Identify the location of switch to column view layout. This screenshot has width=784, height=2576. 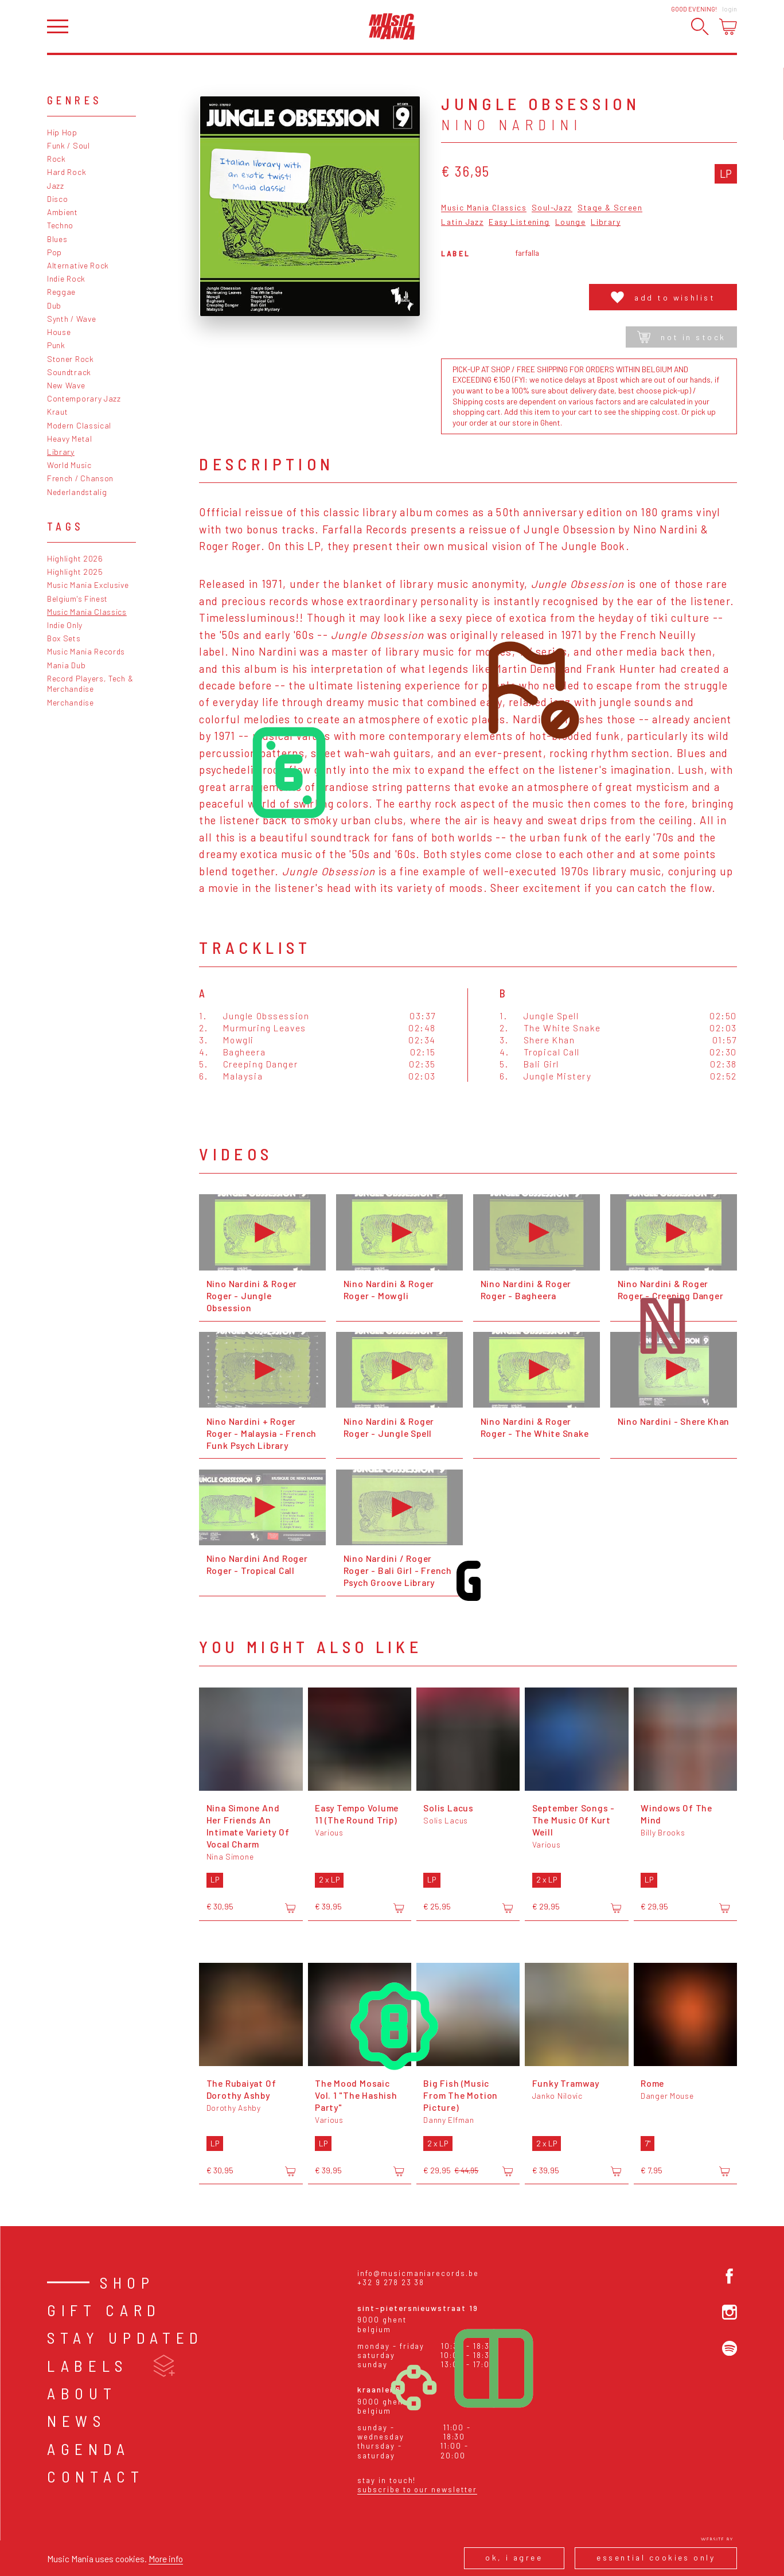
(494, 2368).